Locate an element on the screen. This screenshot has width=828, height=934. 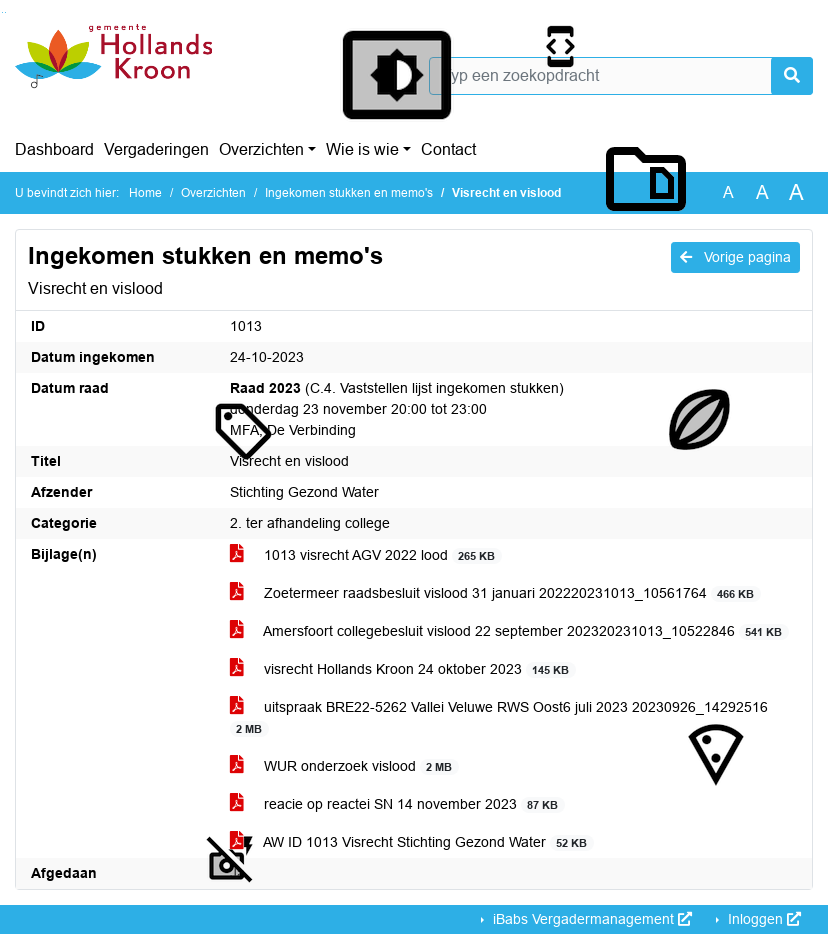
play or access music is located at coordinates (37, 81).